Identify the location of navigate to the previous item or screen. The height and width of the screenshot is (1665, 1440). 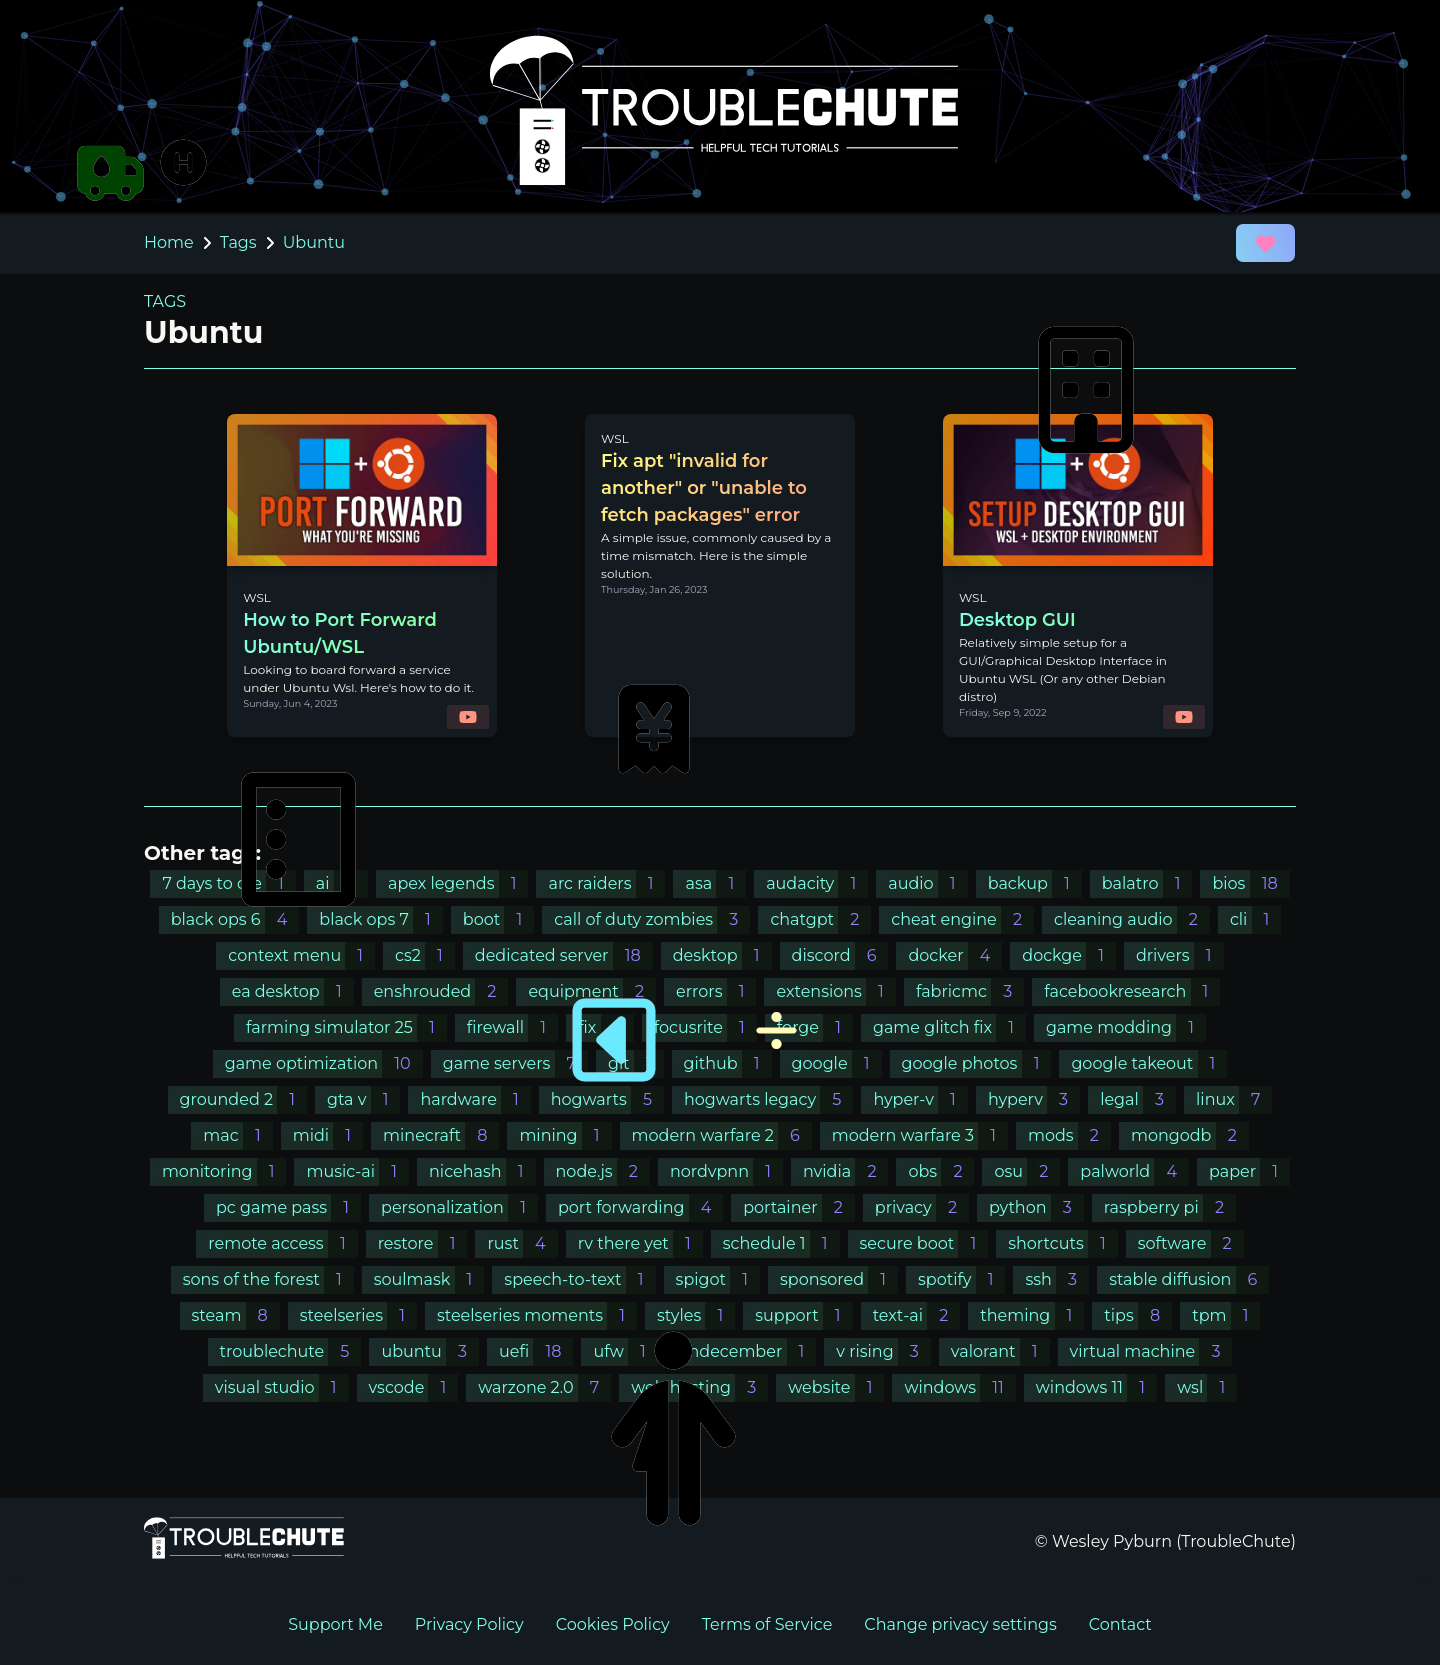
(614, 1040).